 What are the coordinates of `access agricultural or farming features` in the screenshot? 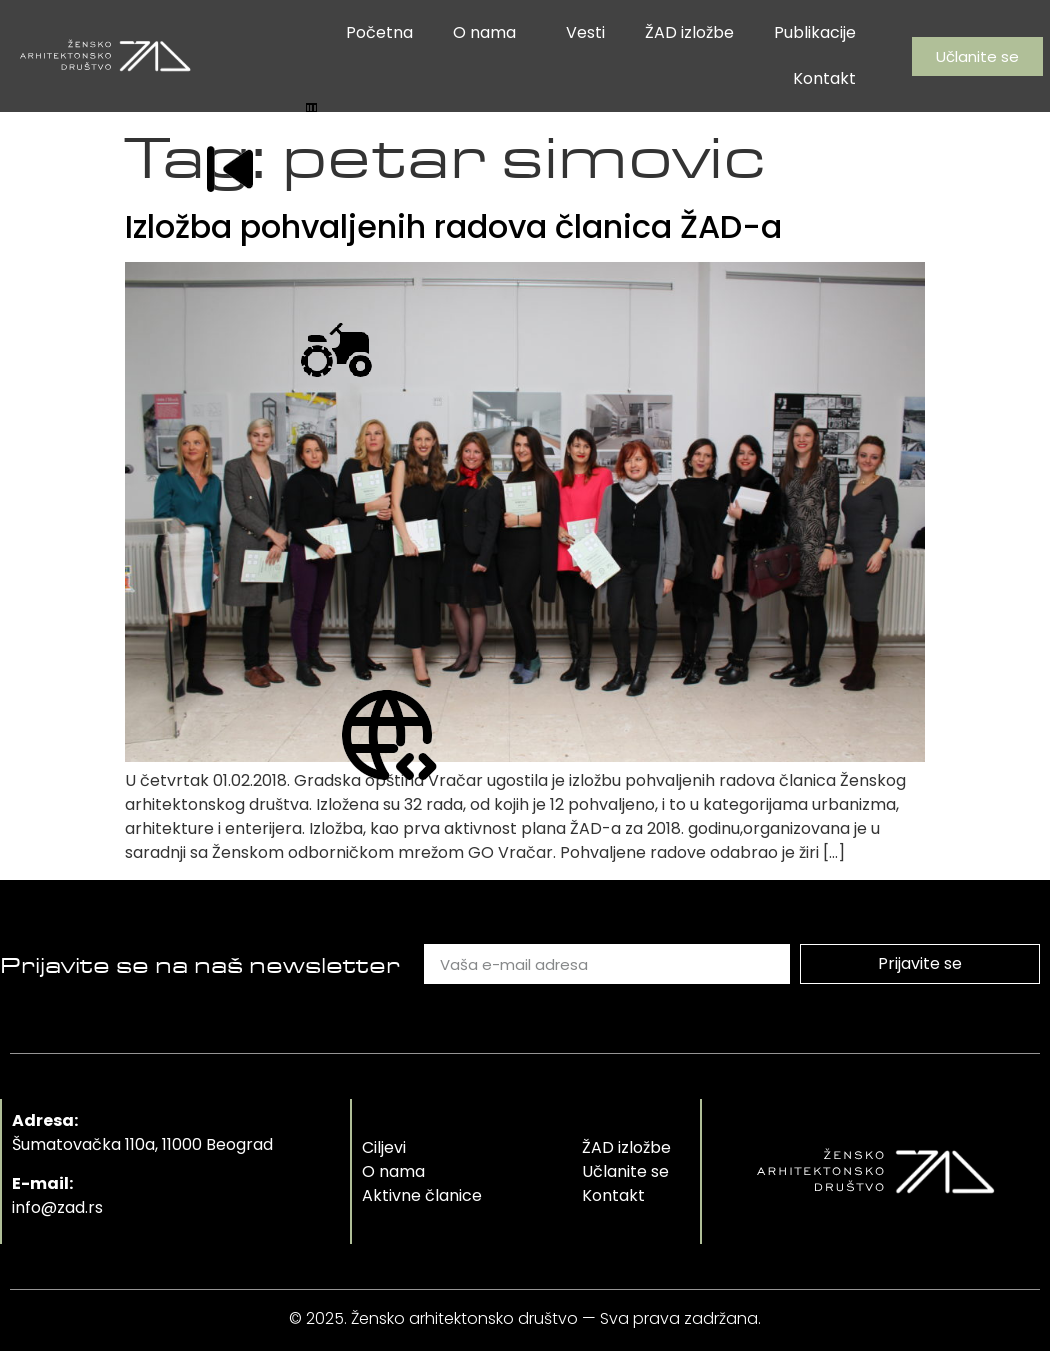 It's located at (336, 351).